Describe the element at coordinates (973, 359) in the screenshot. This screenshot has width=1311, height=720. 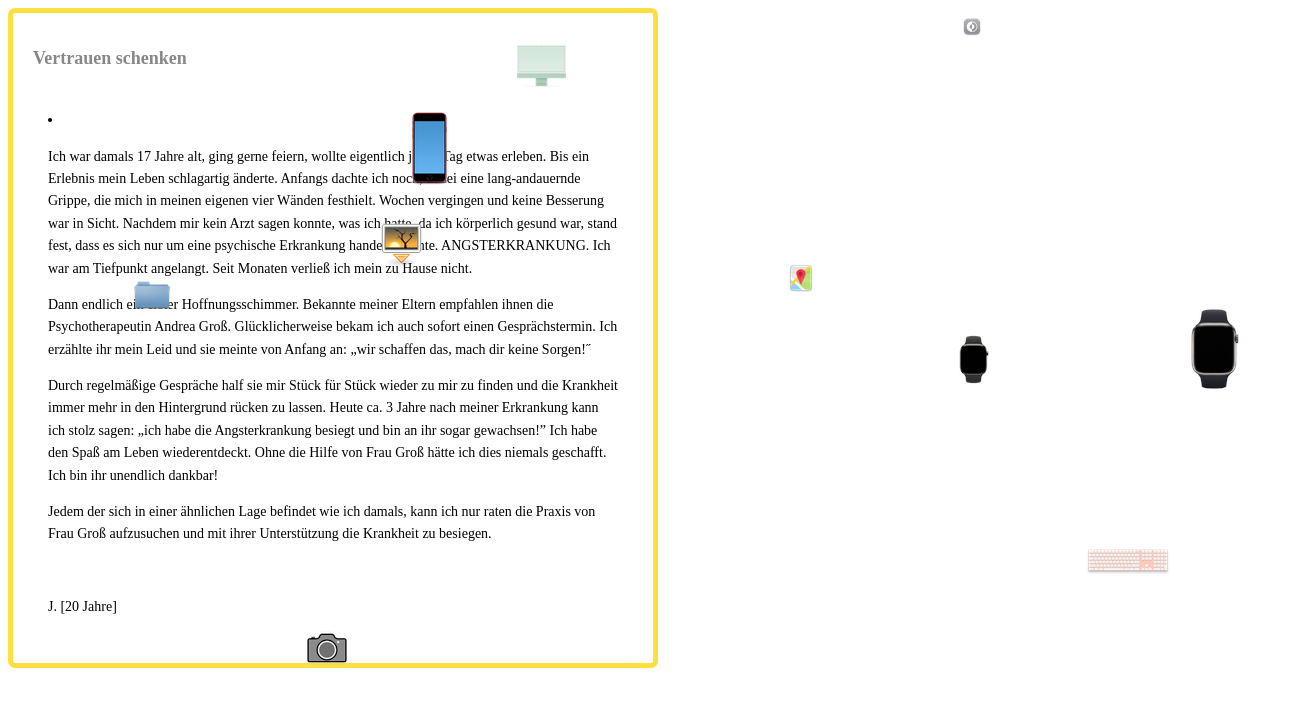
I see `apple watch series 10 device icon` at that location.